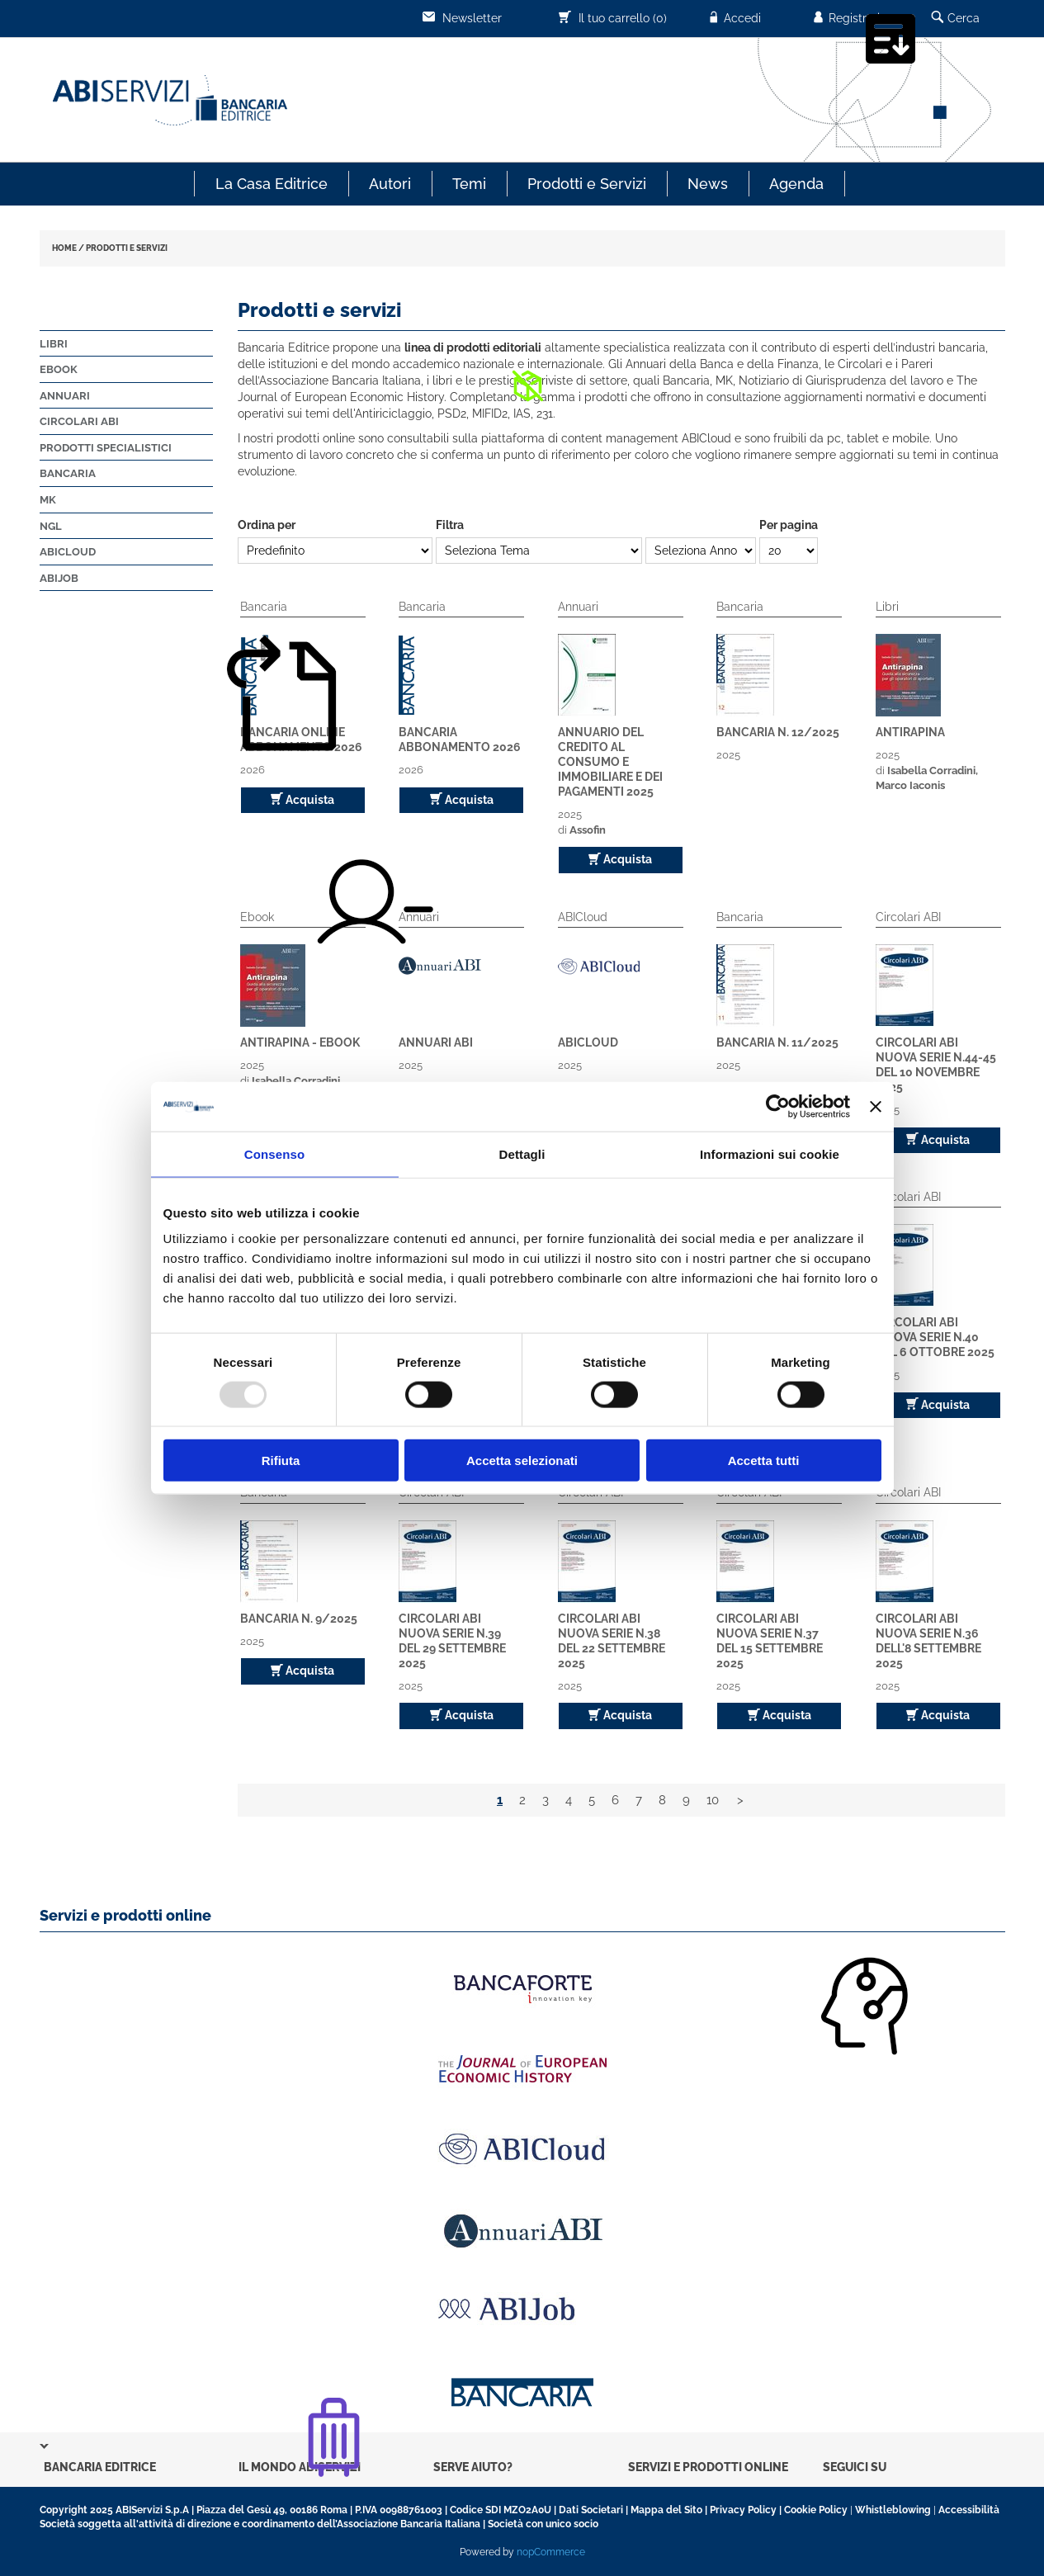 Image resolution: width=1044 pixels, height=2576 pixels. I want to click on go to file or navigate to a specific file, so click(289, 696).